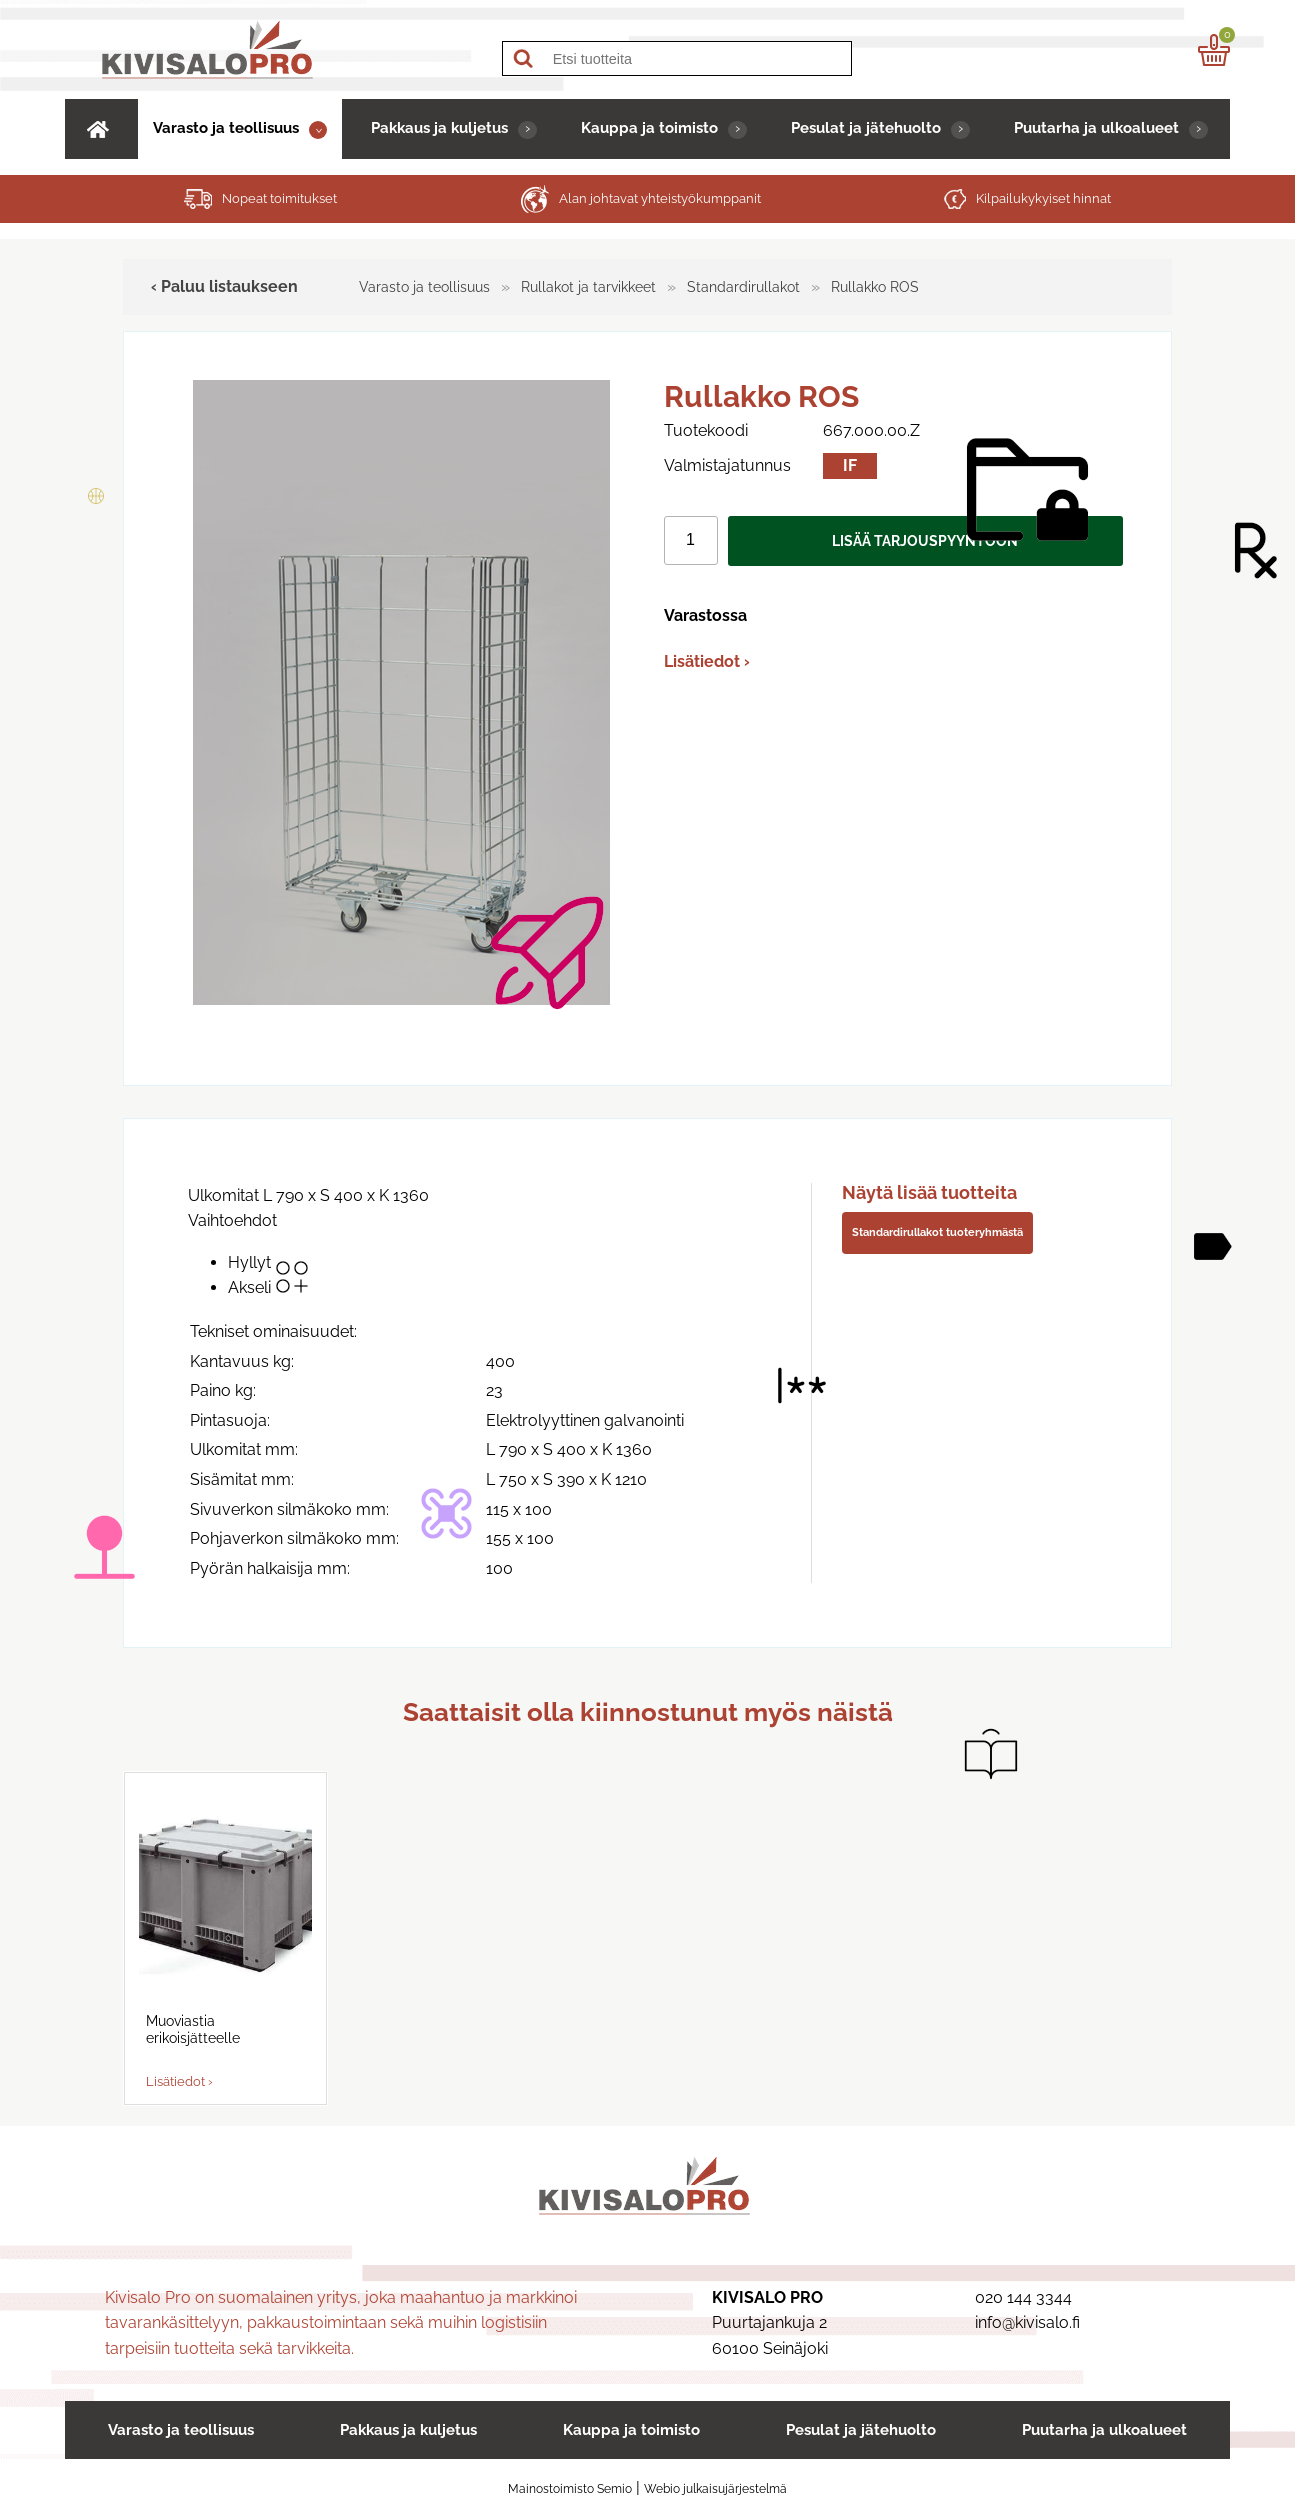  Describe the element at coordinates (96, 496) in the screenshot. I see `access sports or basketball-related content` at that location.